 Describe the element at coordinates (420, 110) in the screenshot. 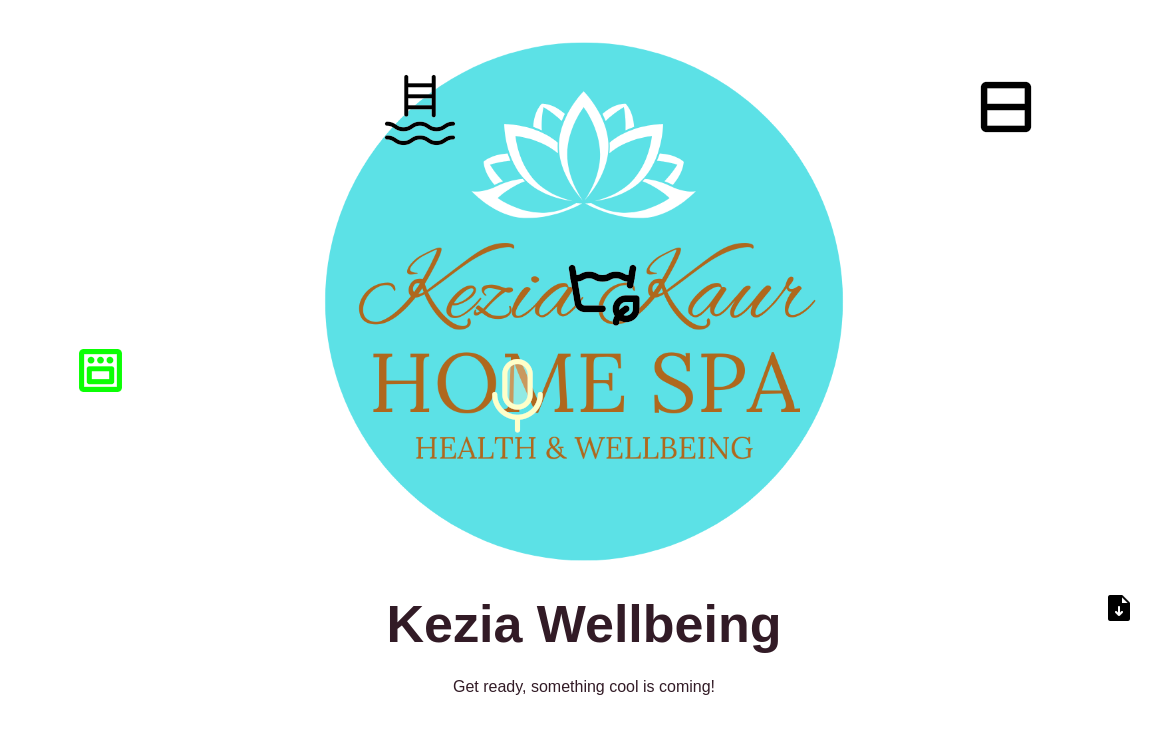

I see `view swimming pool amenities` at that location.